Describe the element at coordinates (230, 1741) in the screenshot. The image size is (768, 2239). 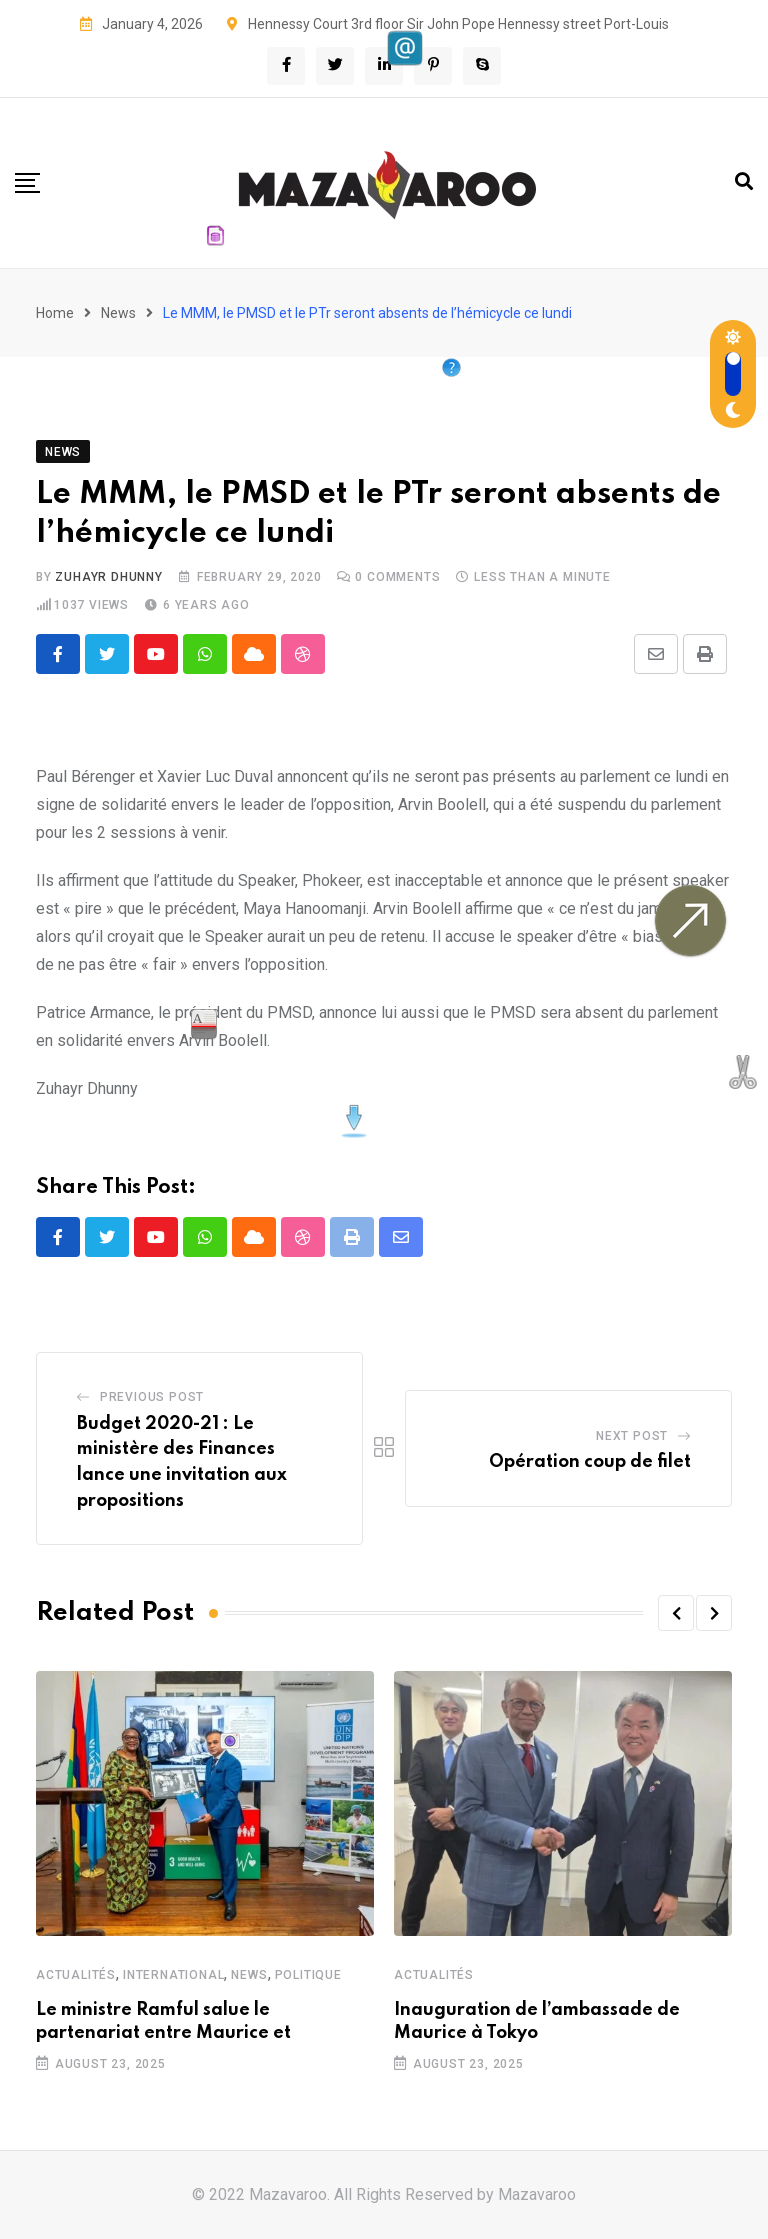
I see `open the cheese webcam application` at that location.